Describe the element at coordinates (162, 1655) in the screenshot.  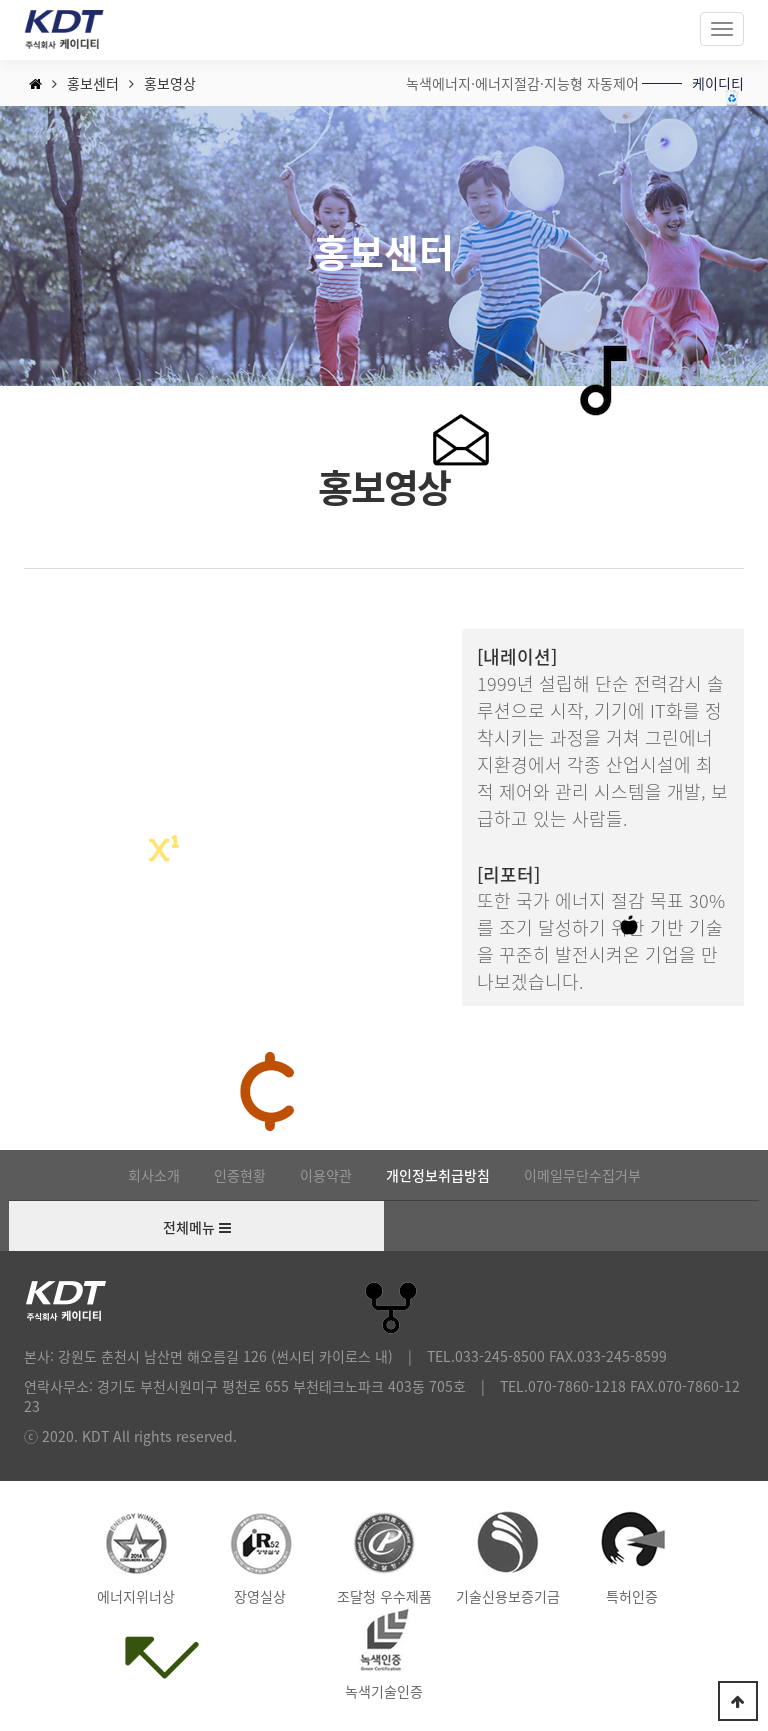
I see `go back or return to previous step` at that location.